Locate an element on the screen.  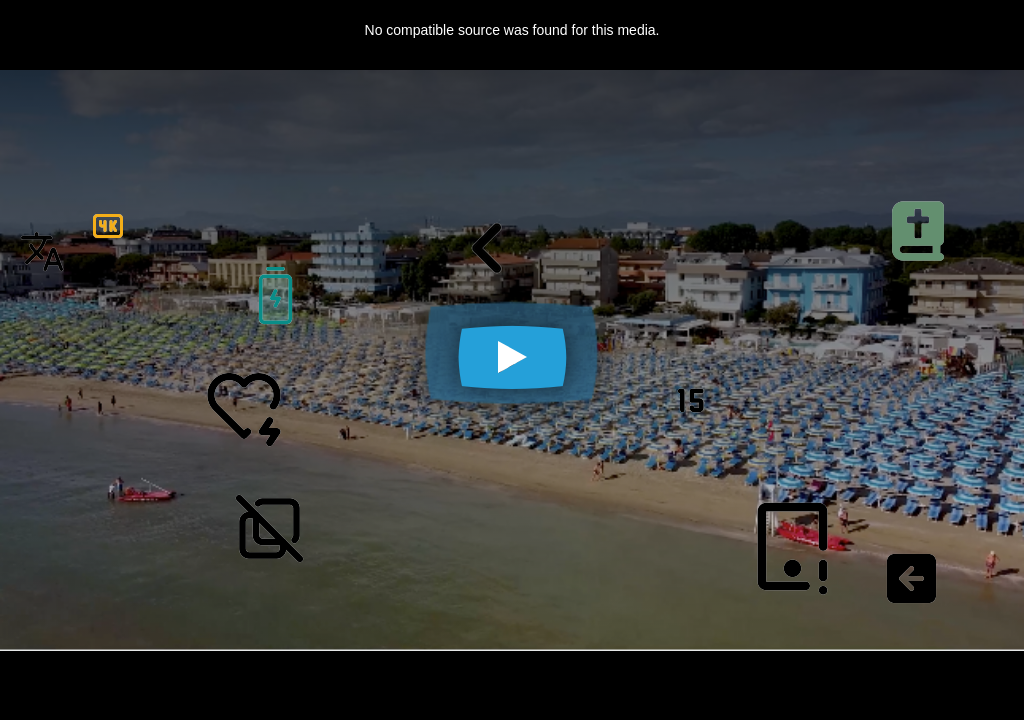
indicates 4K resolution video quality is located at coordinates (108, 226).